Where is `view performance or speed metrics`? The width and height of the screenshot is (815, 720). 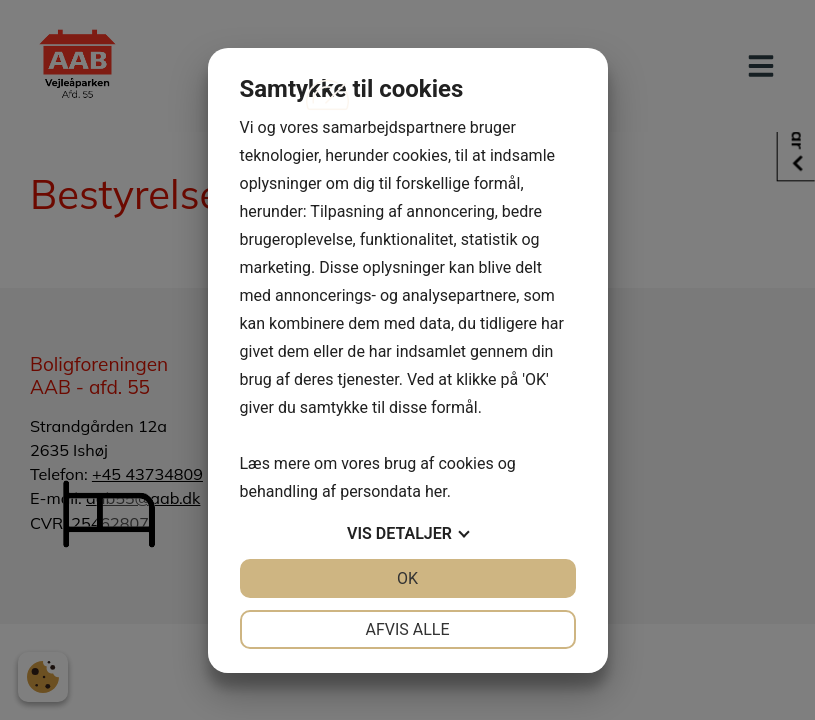 view performance or speed metrics is located at coordinates (327, 96).